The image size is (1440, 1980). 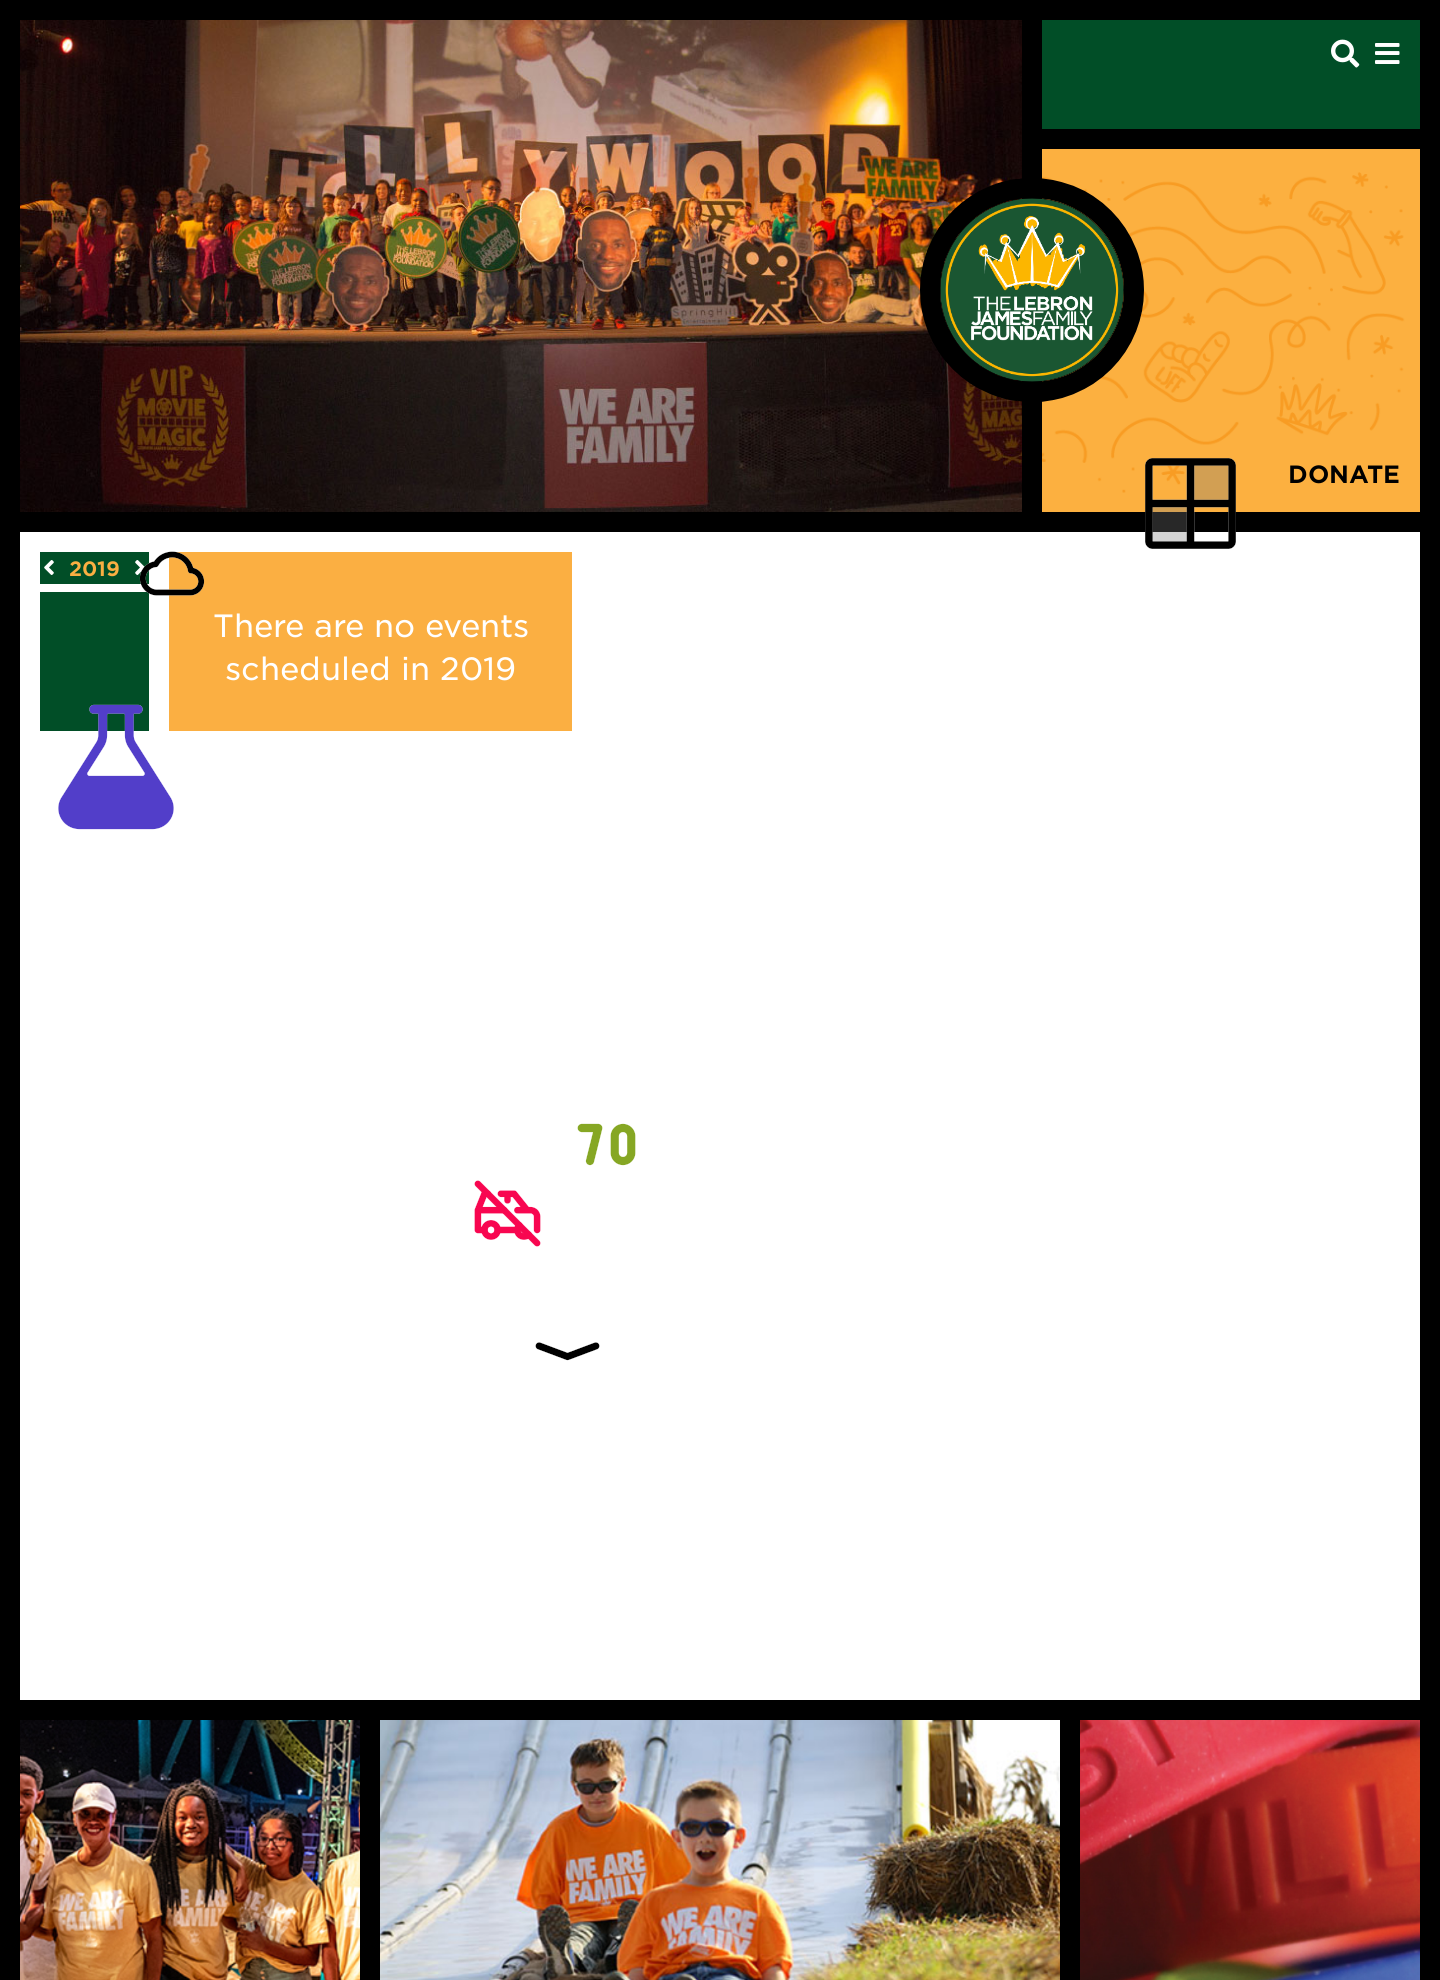 I want to click on access lab or experimental features, so click(x=116, y=767).